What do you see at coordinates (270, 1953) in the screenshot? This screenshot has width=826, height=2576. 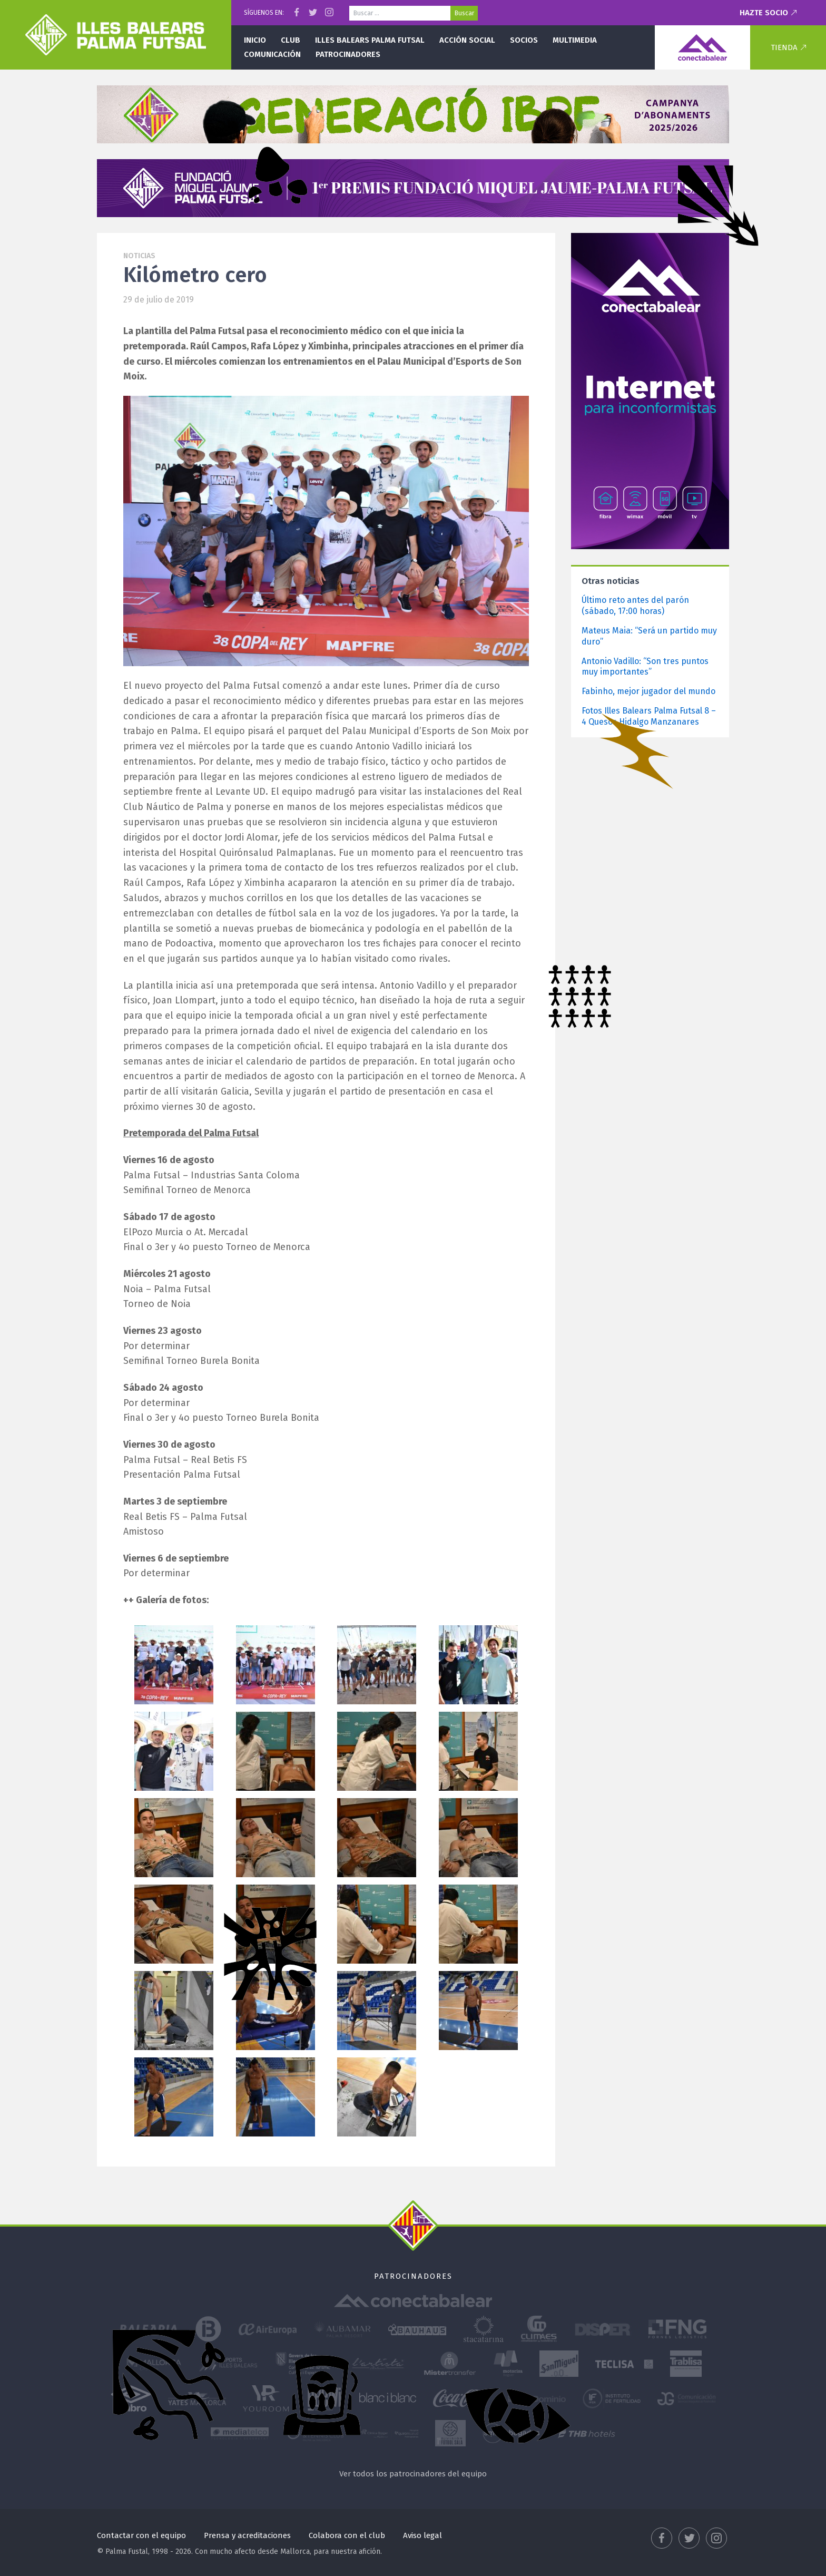 I see `indicates a melting or dissolving weapon effect` at bounding box center [270, 1953].